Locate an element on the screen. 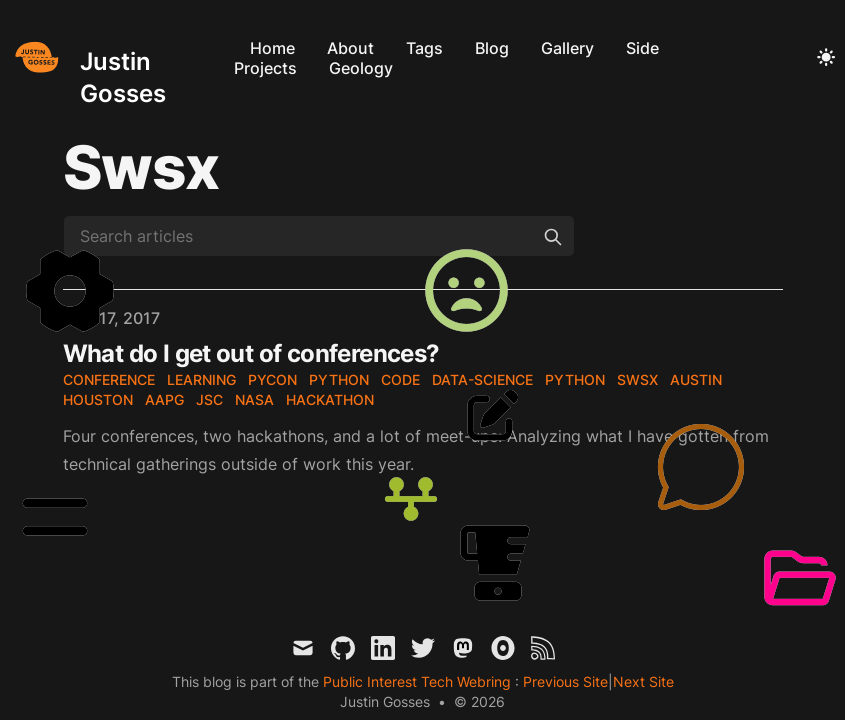 The image size is (845, 720). edit or modify content is located at coordinates (493, 415).